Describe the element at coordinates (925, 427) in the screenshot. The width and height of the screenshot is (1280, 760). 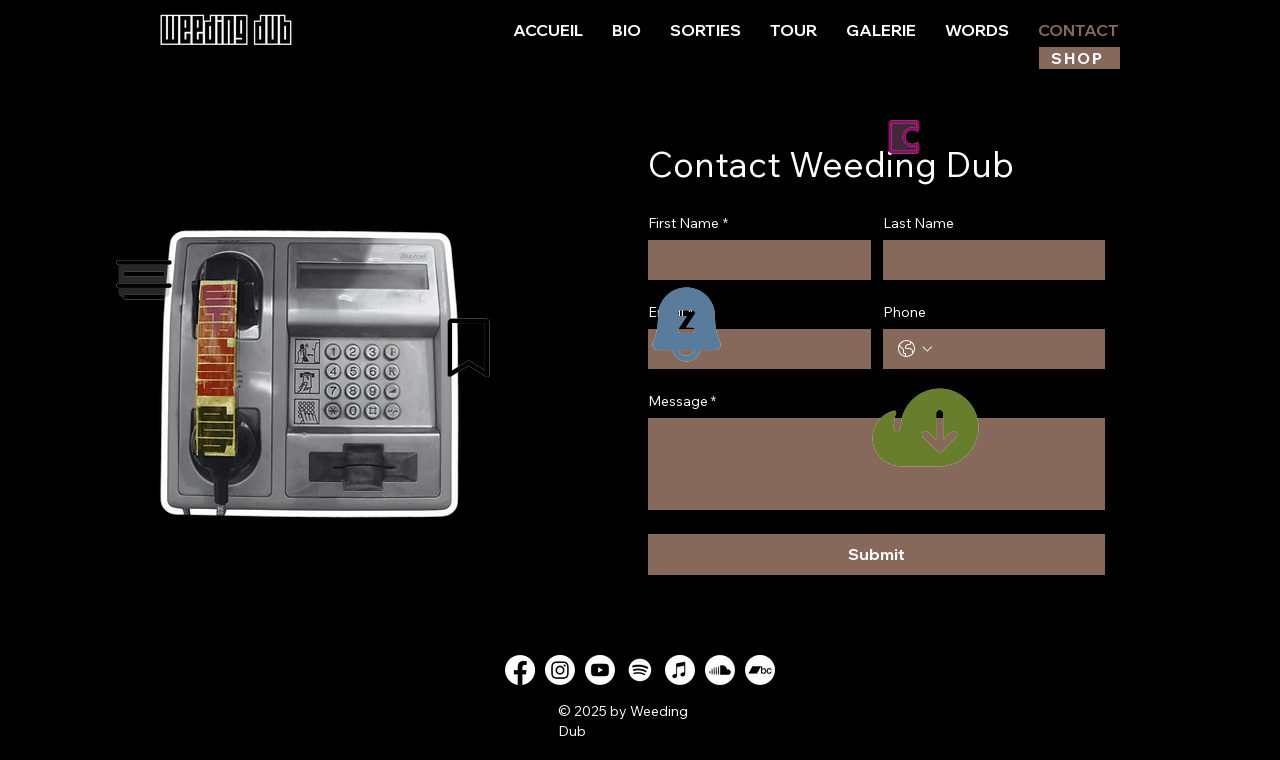
I see `download from the cloud` at that location.